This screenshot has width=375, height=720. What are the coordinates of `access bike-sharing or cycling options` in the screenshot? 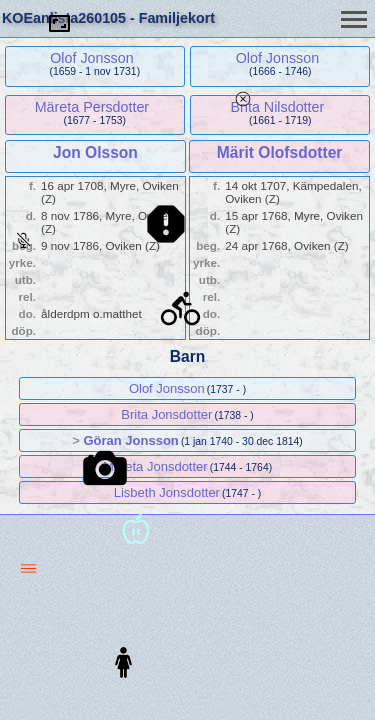 It's located at (180, 308).